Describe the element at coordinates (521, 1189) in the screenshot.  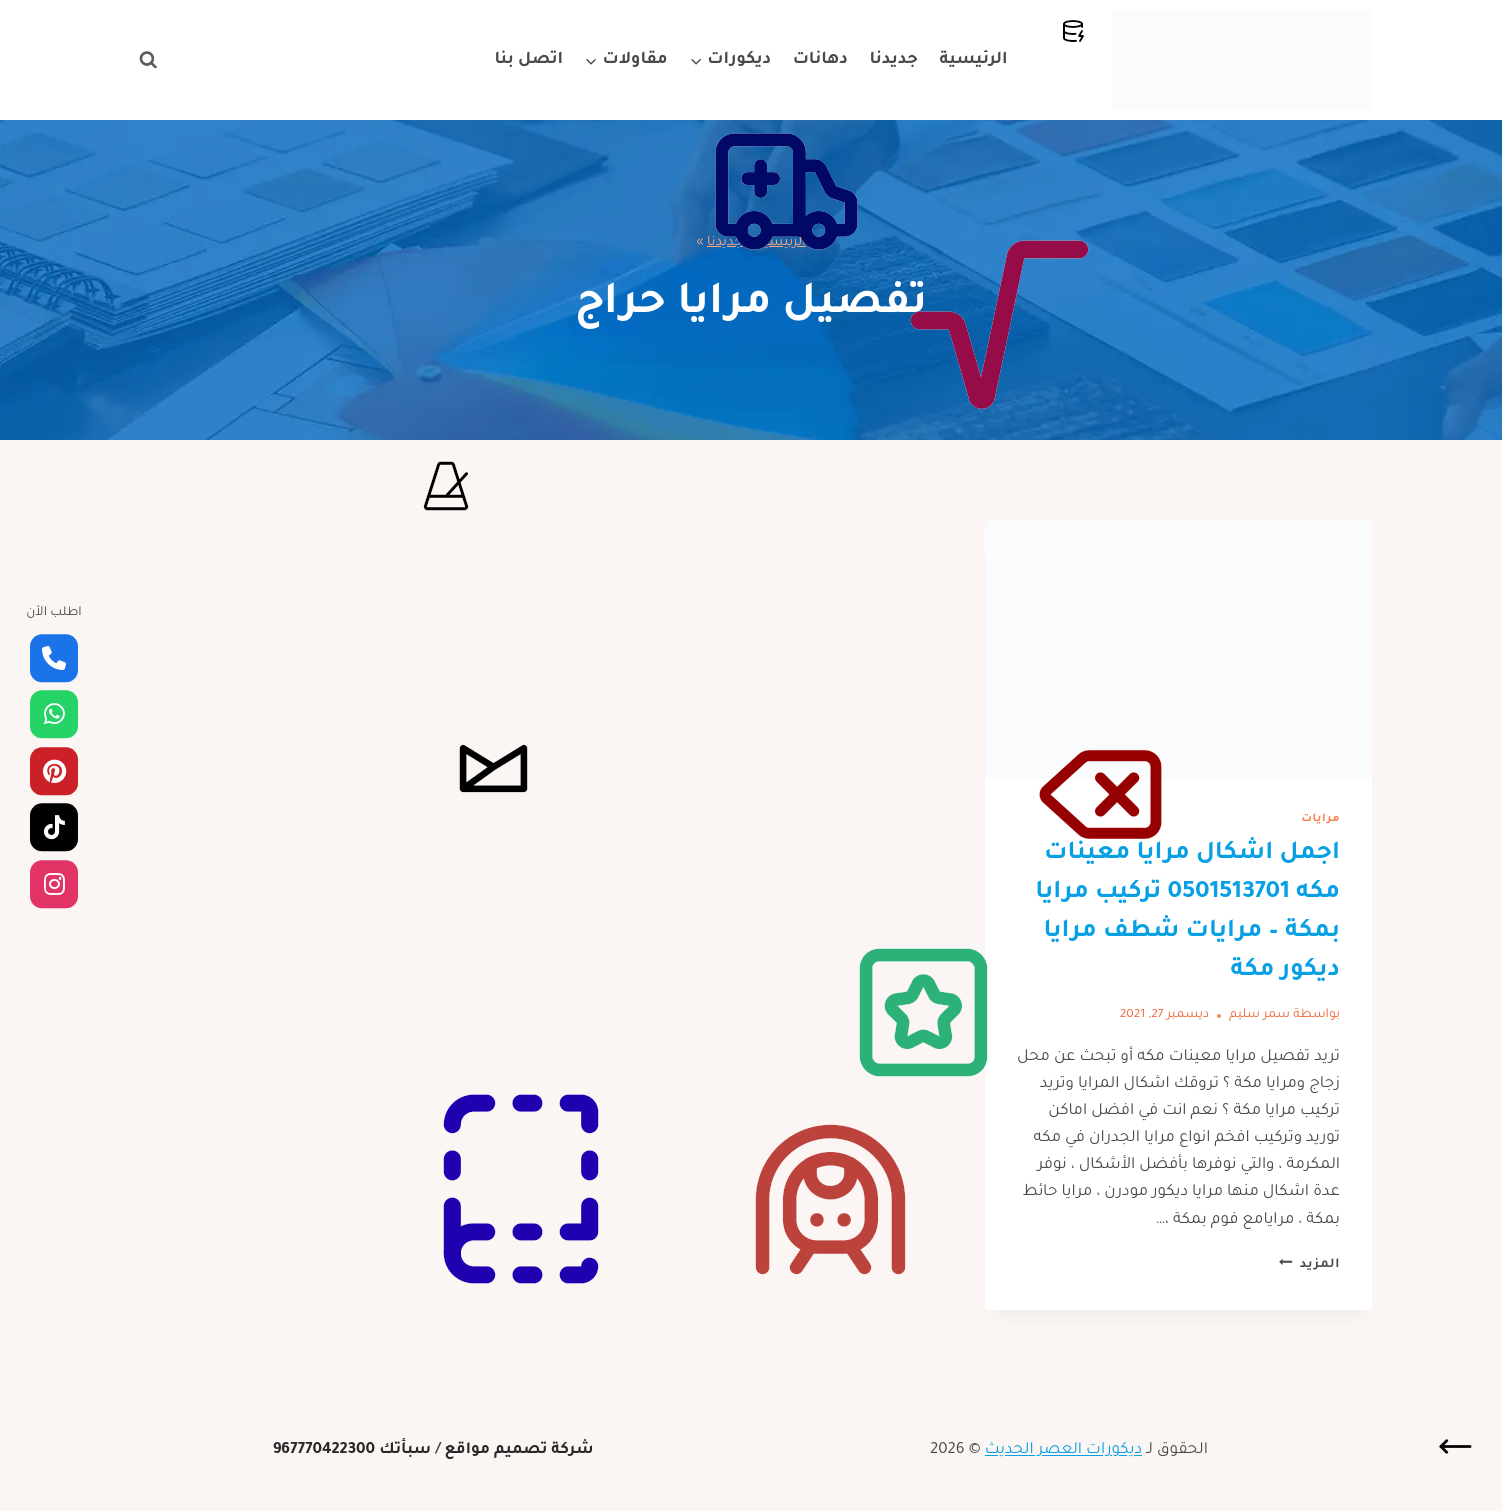
I see `draft or unpublished document` at that location.